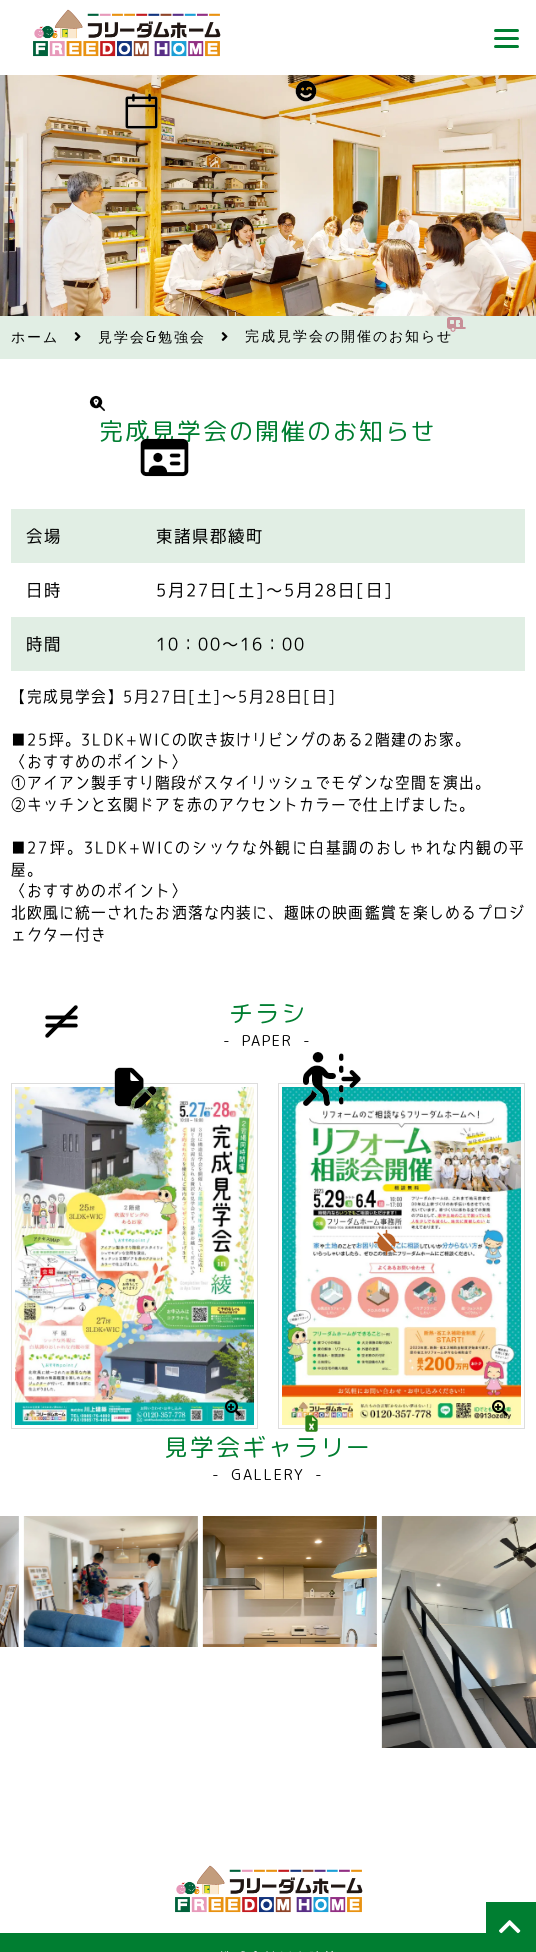 This screenshot has width=536, height=1952. Describe the element at coordinates (456, 324) in the screenshot. I see `browse caravan or RV rental options` at that location.